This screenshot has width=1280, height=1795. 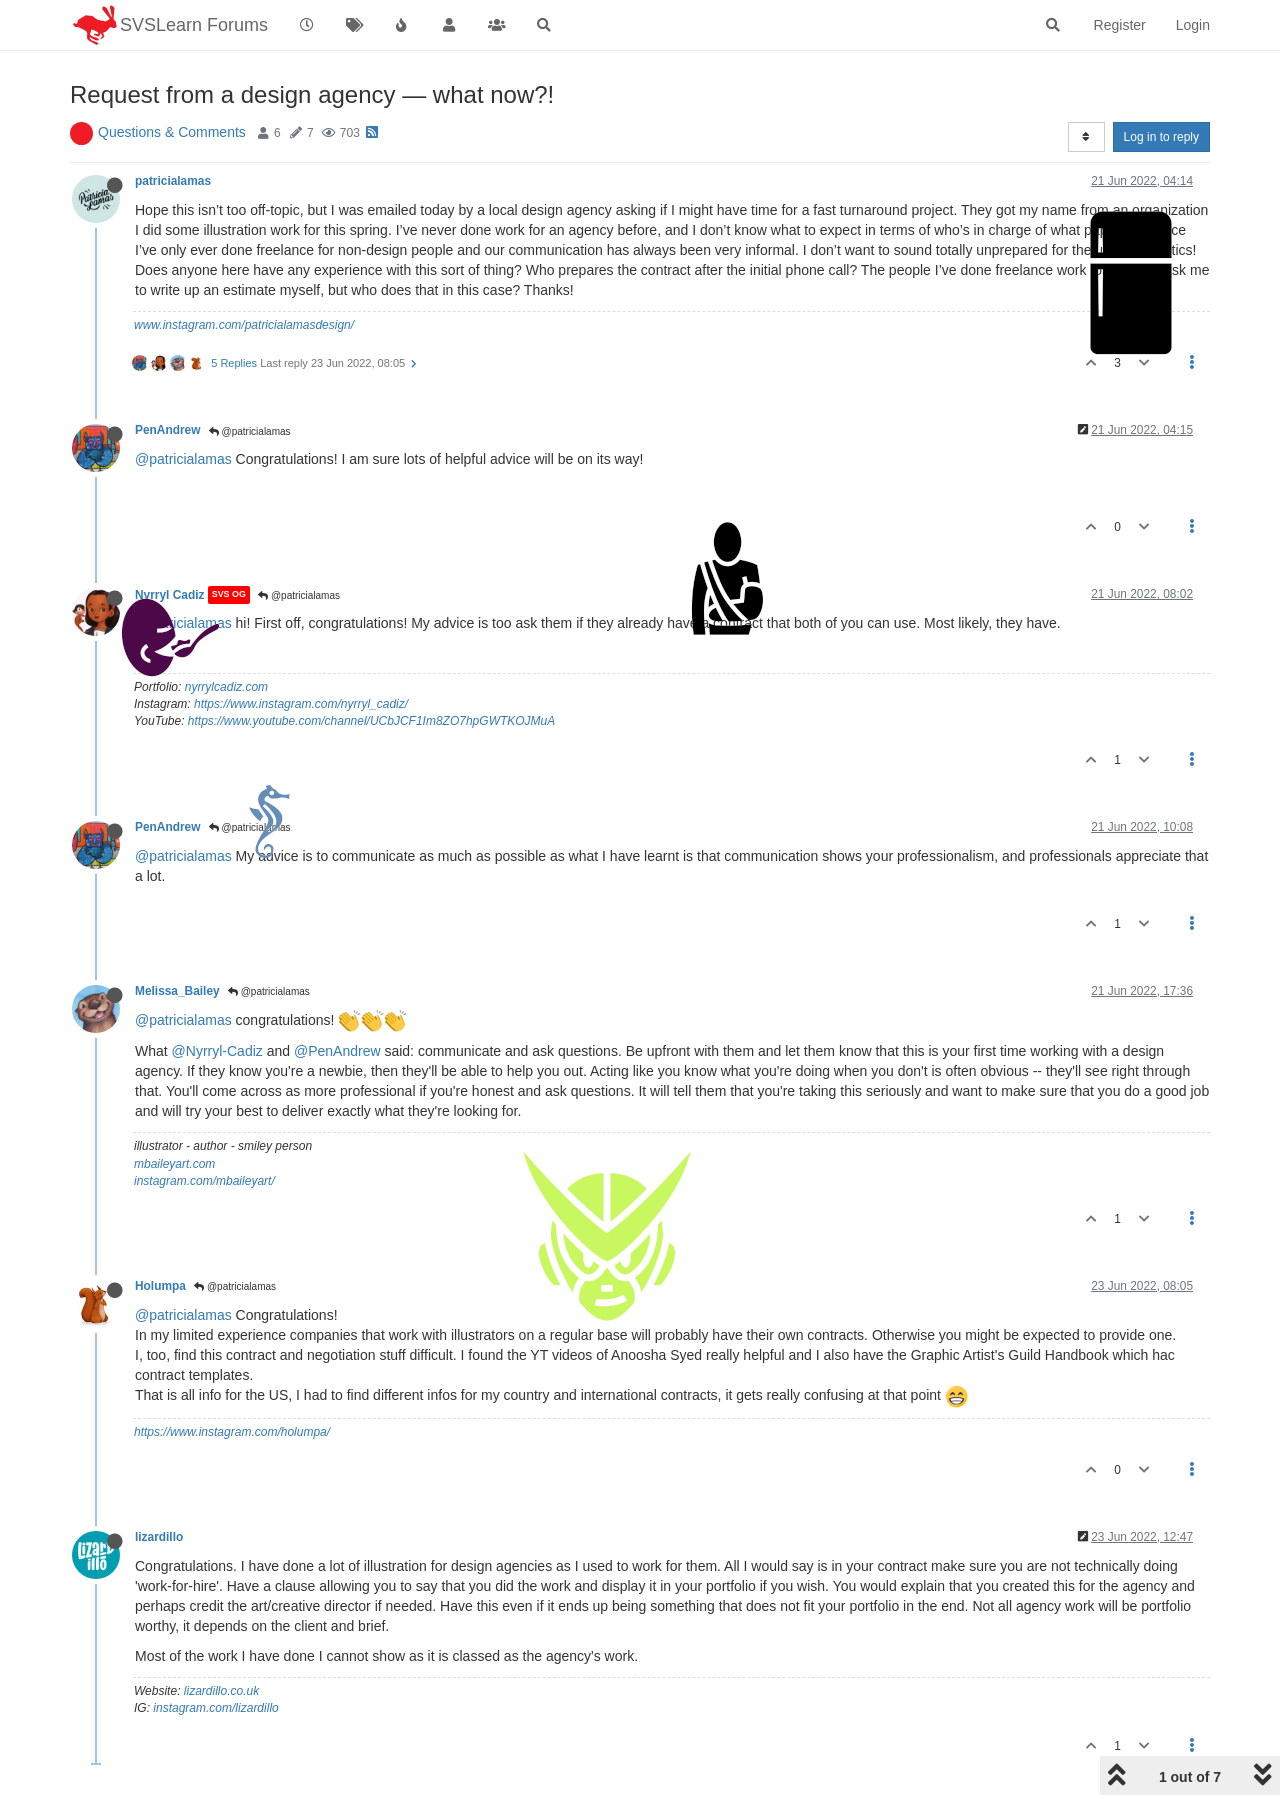 What do you see at coordinates (727, 578) in the screenshot?
I see `indicates an injury or medical condition` at bounding box center [727, 578].